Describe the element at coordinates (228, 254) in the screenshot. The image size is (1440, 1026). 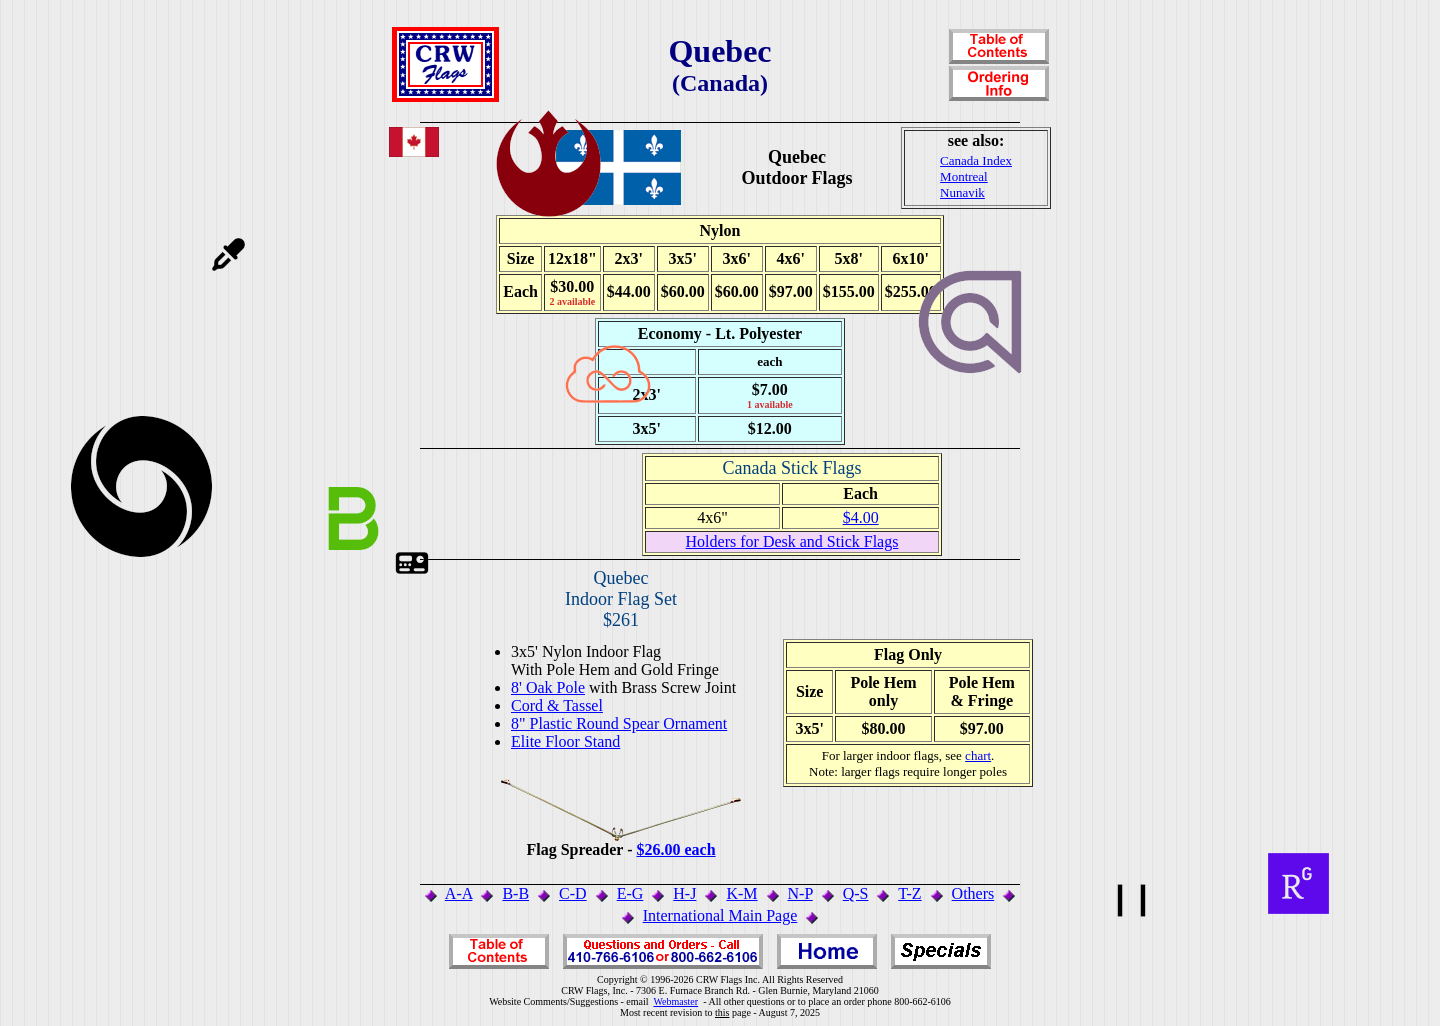
I see `select a color from the canvas` at that location.